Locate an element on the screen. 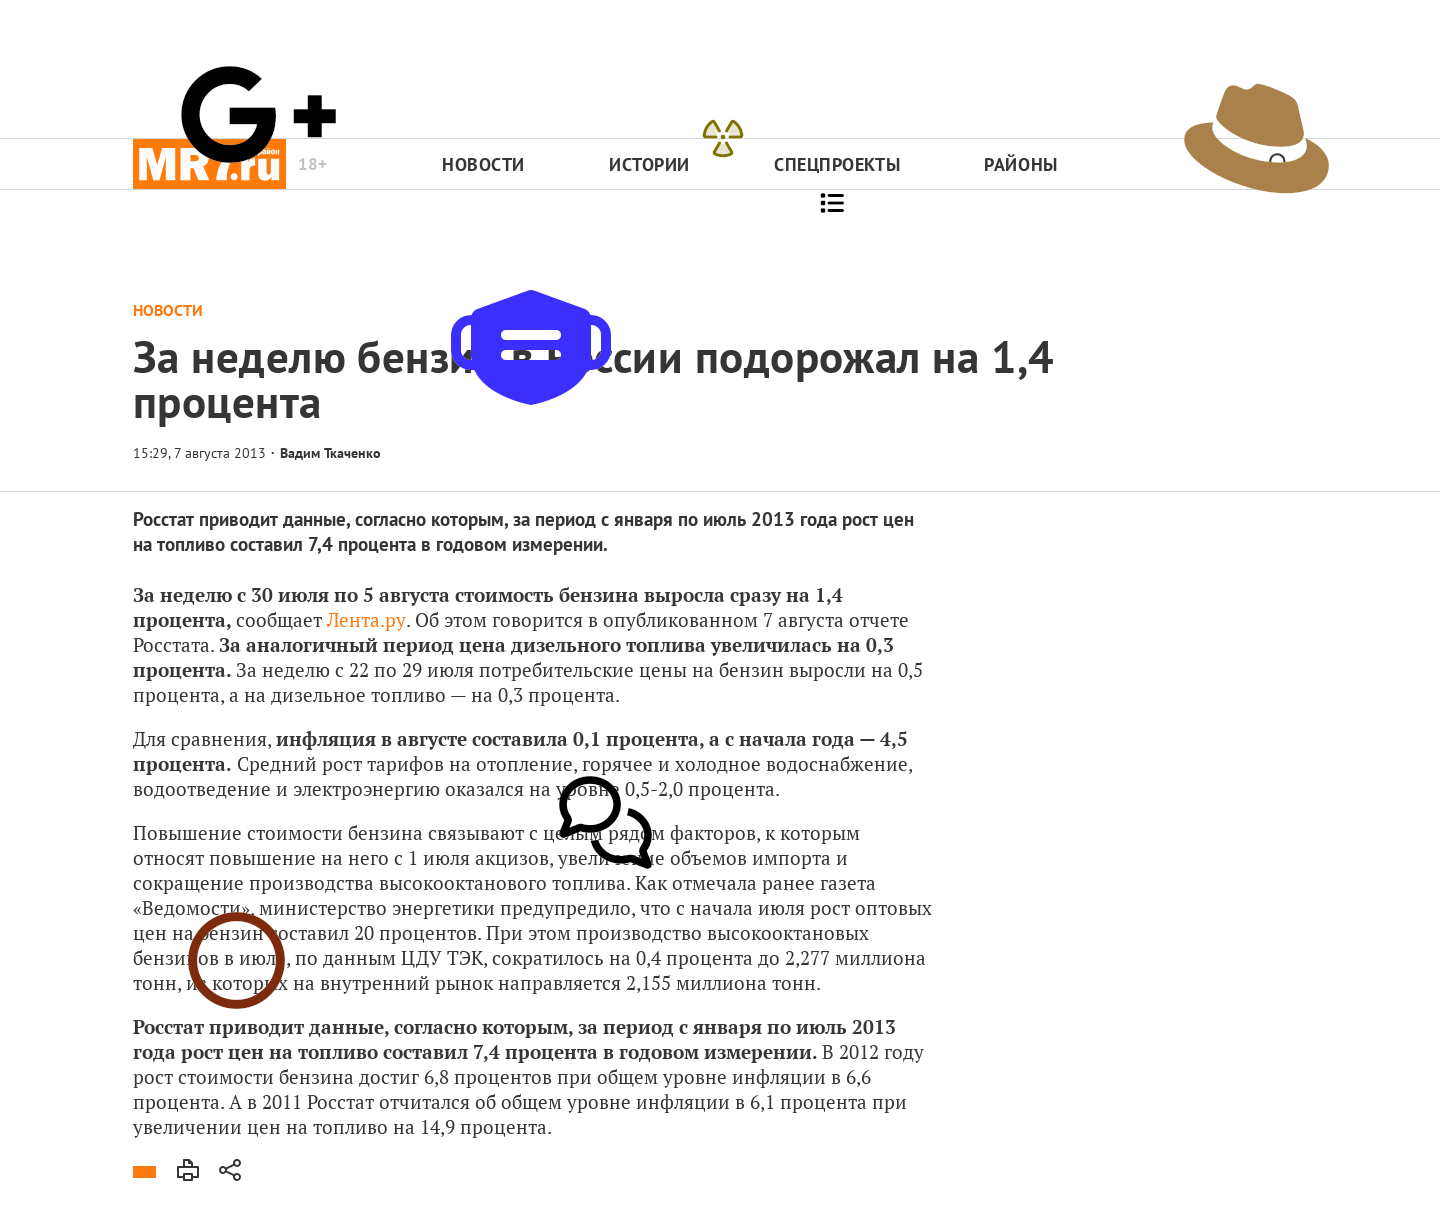 This screenshot has height=1226, width=1440. Red Hat logo is located at coordinates (1256, 138).